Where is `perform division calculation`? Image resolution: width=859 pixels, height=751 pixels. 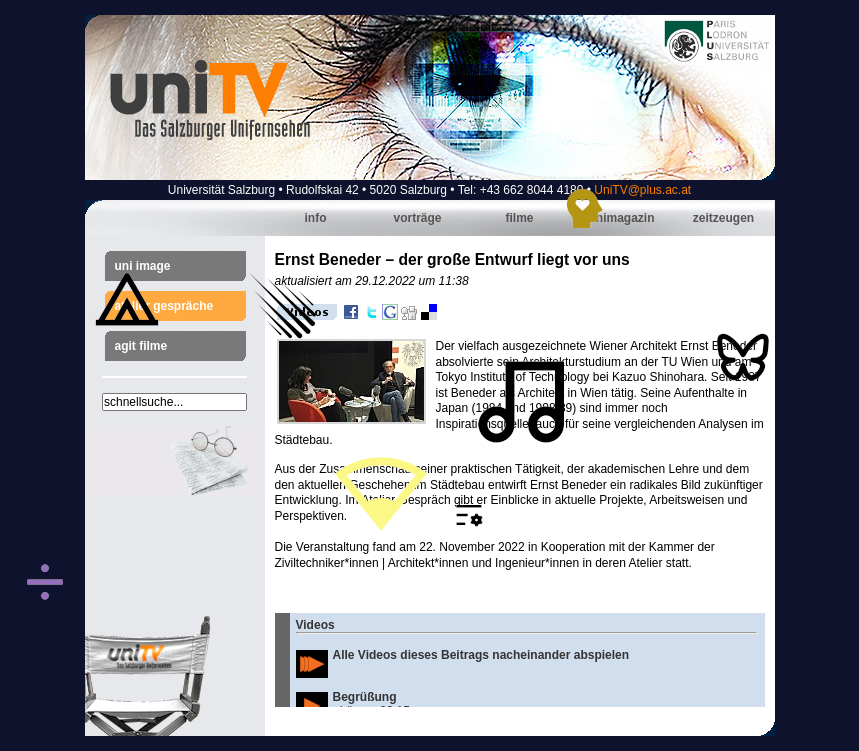 perform division calculation is located at coordinates (45, 582).